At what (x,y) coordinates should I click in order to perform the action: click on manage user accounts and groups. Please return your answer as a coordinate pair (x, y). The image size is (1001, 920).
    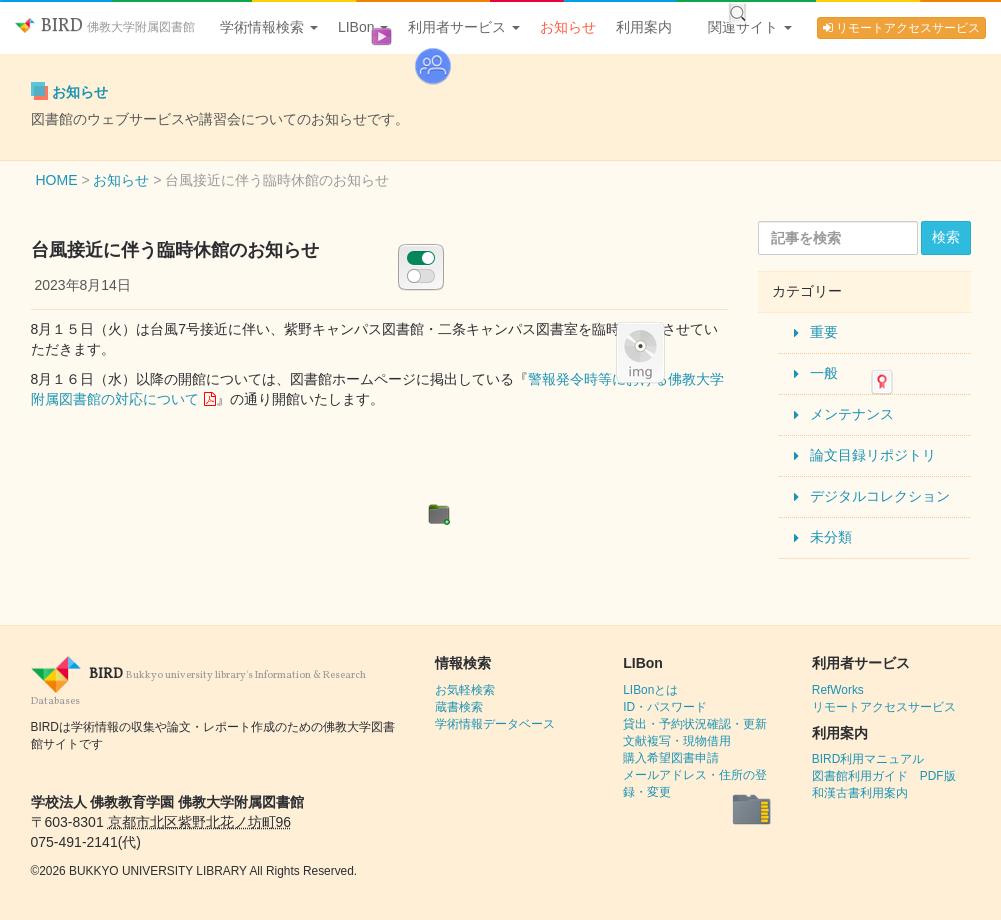
    Looking at the image, I should click on (433, 66).